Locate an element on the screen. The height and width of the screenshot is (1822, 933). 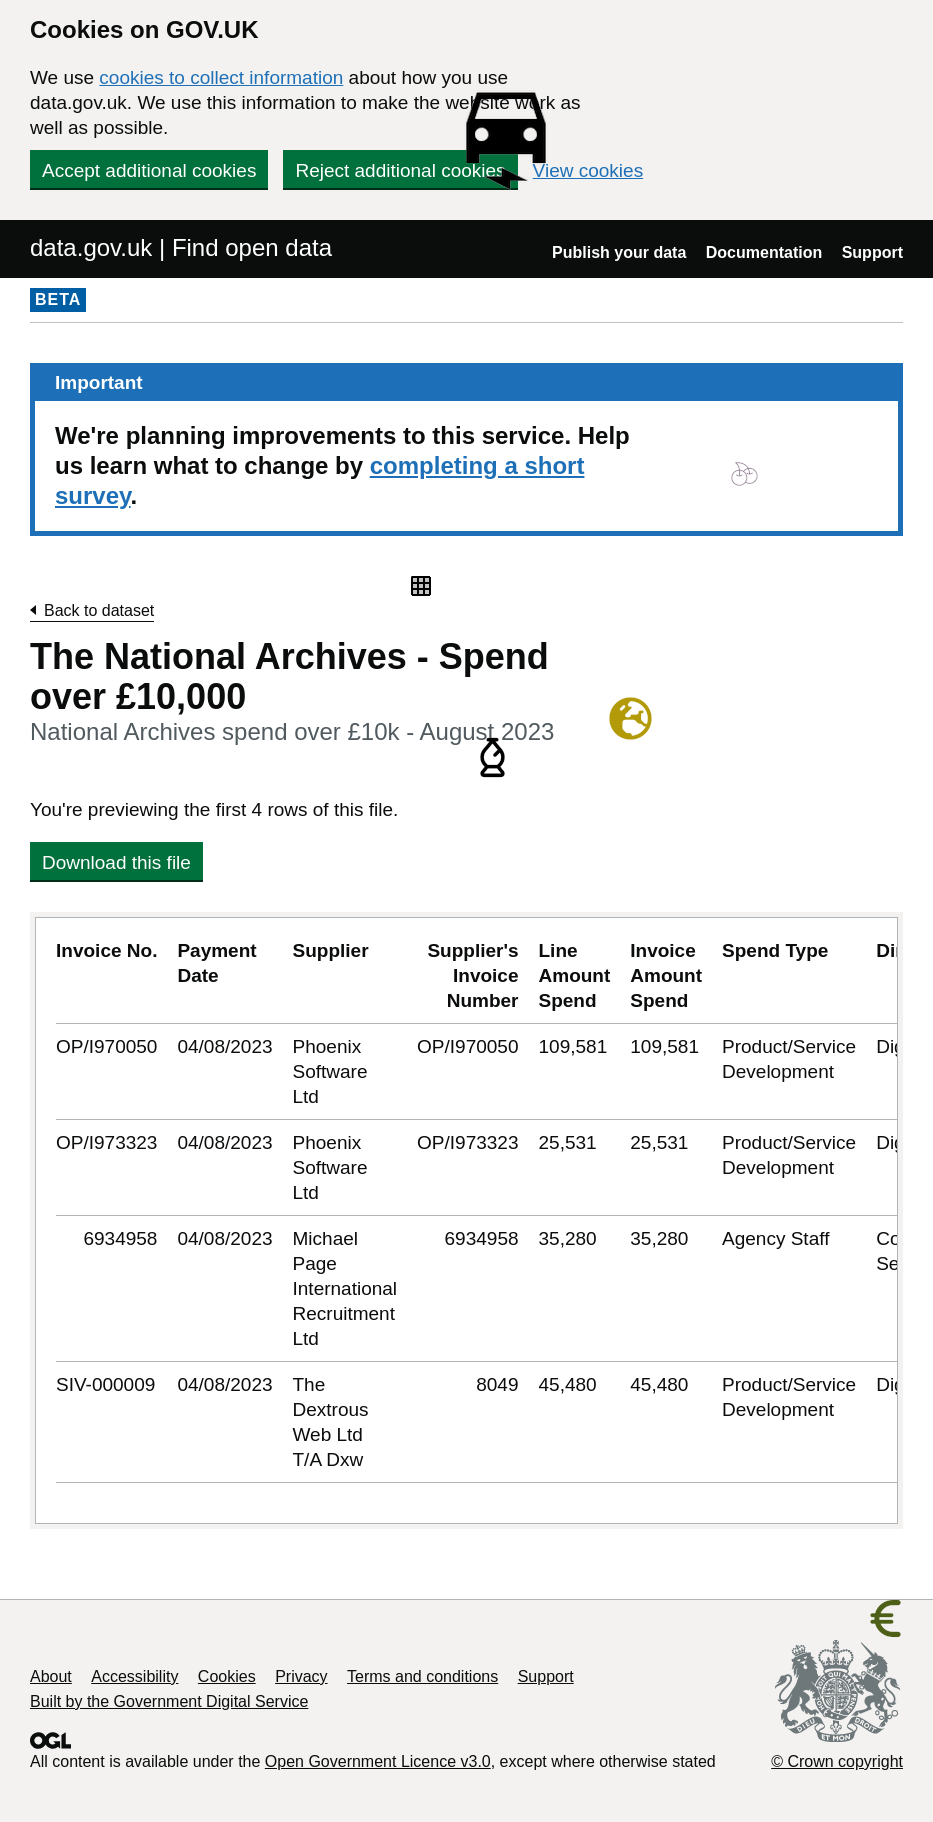
select the bishop piece in a chess game is located at coordinates (492, 757).